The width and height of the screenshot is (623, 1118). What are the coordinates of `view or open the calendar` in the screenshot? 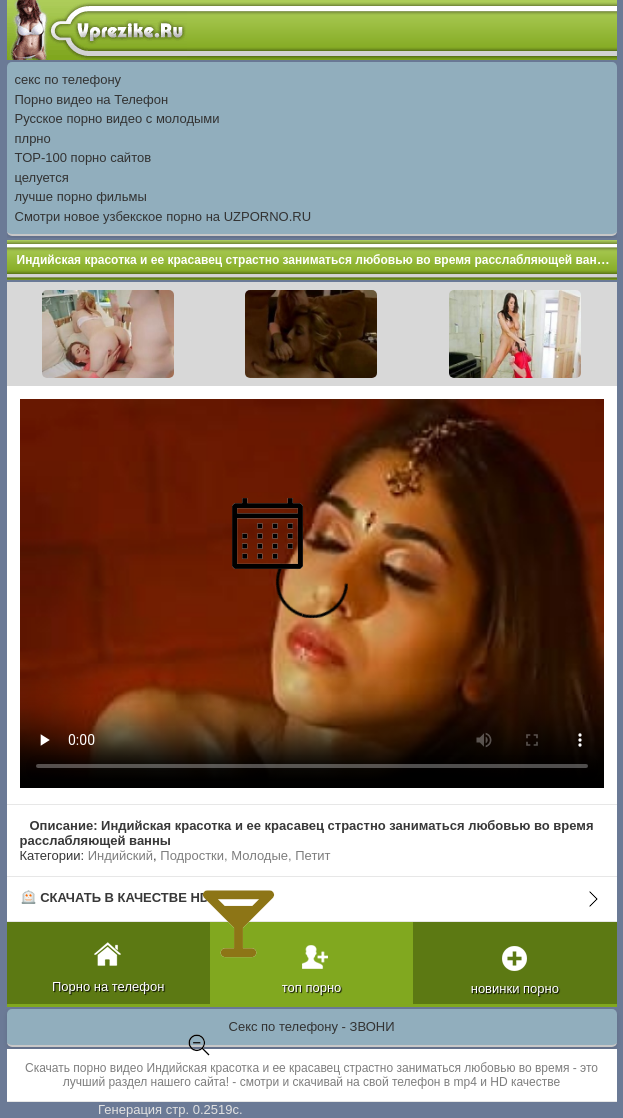 It's located at (267, 533).